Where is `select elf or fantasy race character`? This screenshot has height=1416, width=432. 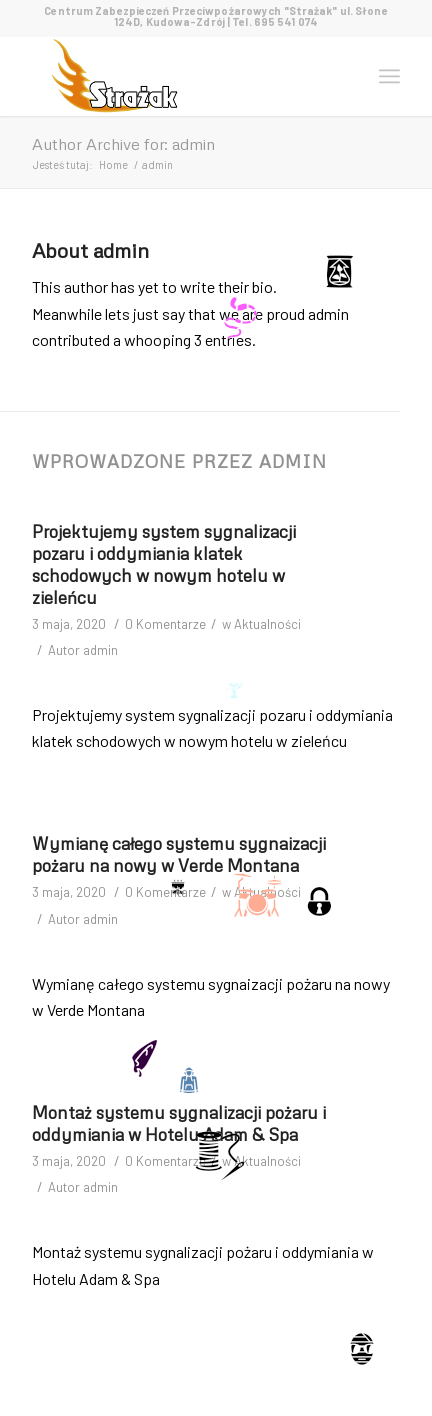
select elf or fantasy race character is located at coordinates (144, 1058).